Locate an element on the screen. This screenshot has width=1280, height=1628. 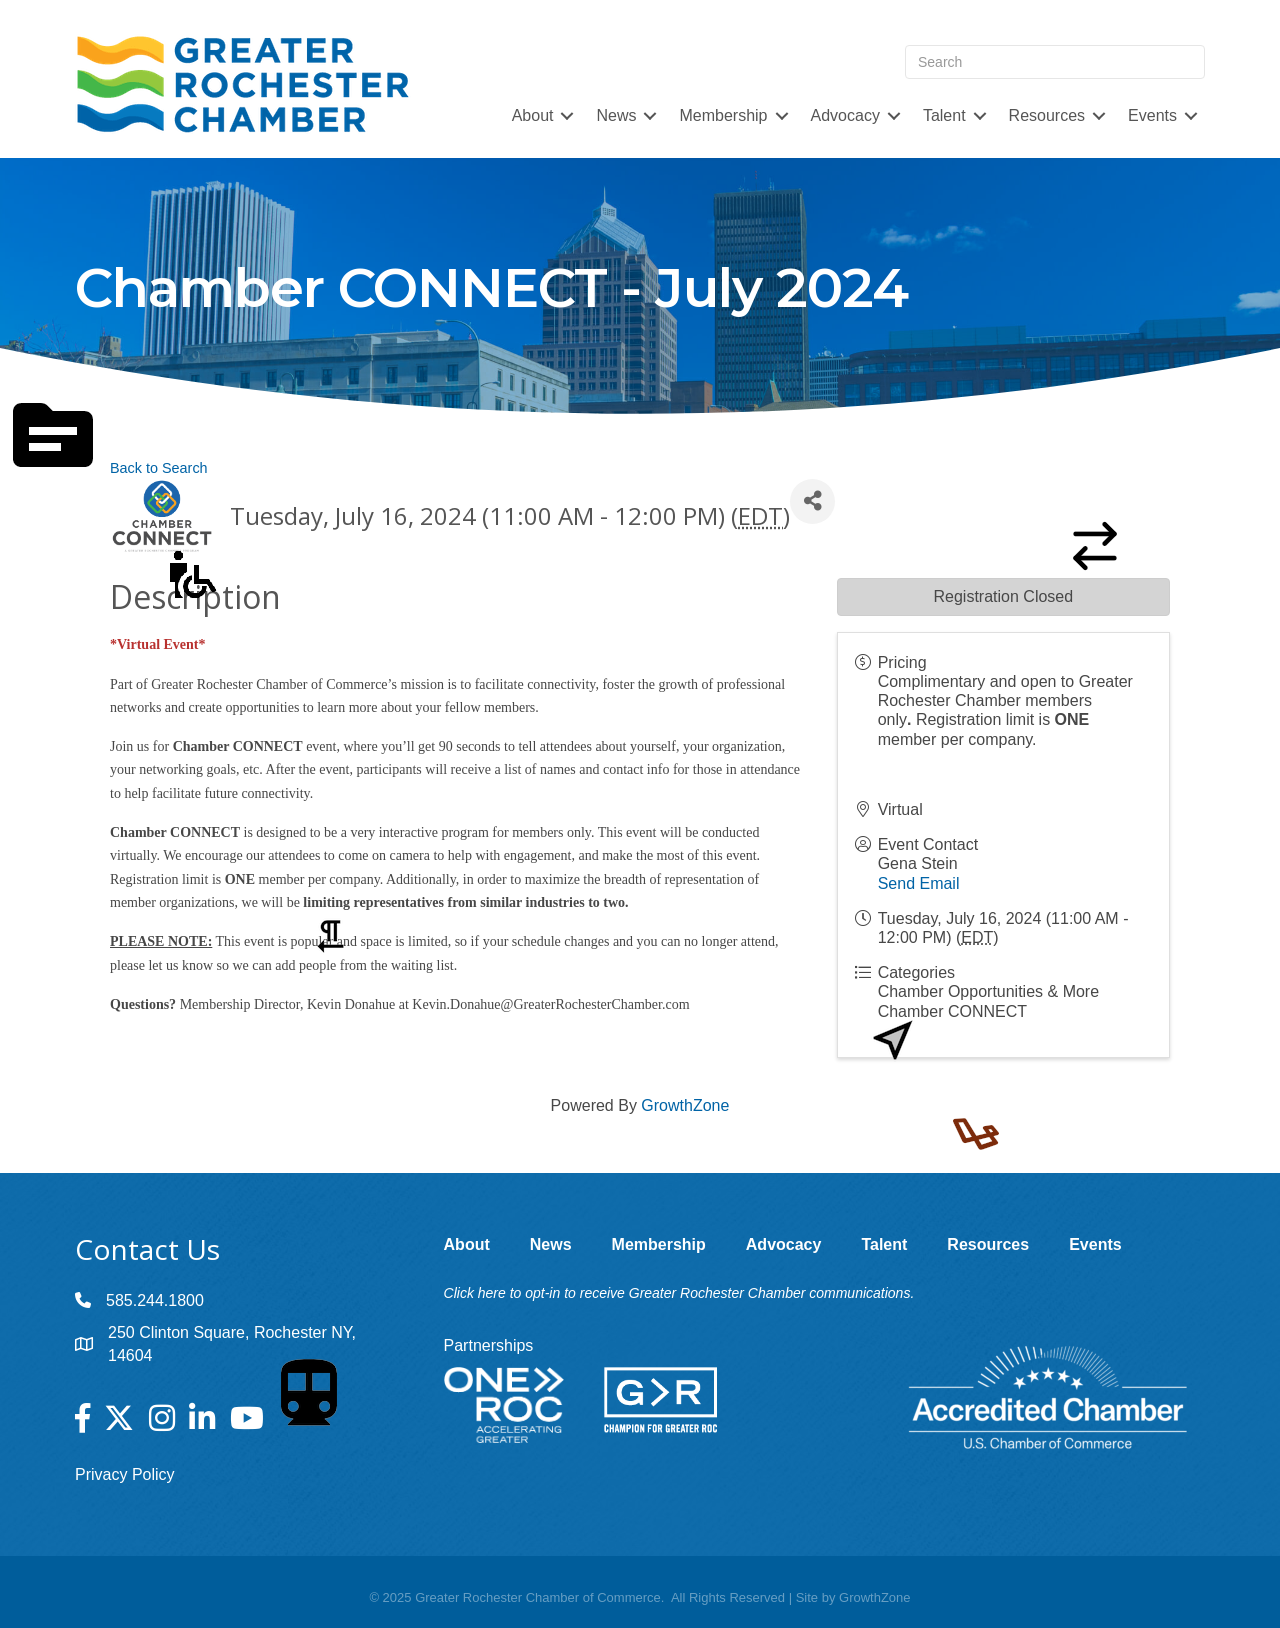
switch text direction to right-to-left is located at coordinates (330, 936).